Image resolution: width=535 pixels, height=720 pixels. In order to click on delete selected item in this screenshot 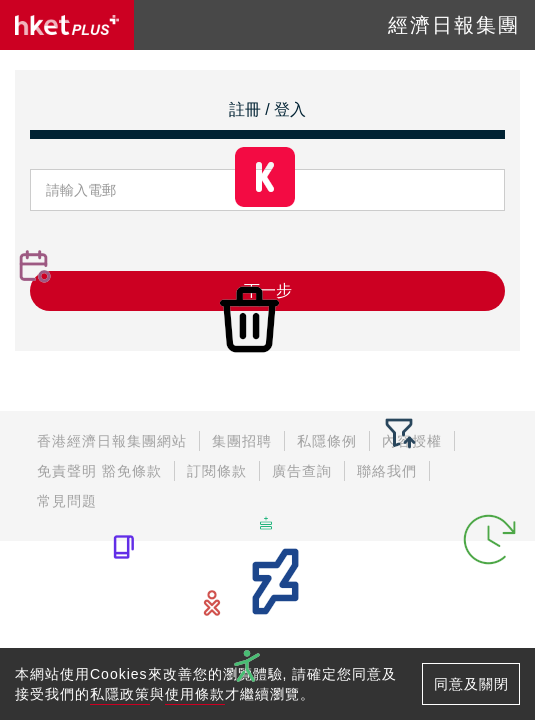, I will do `click(249, 319)`.